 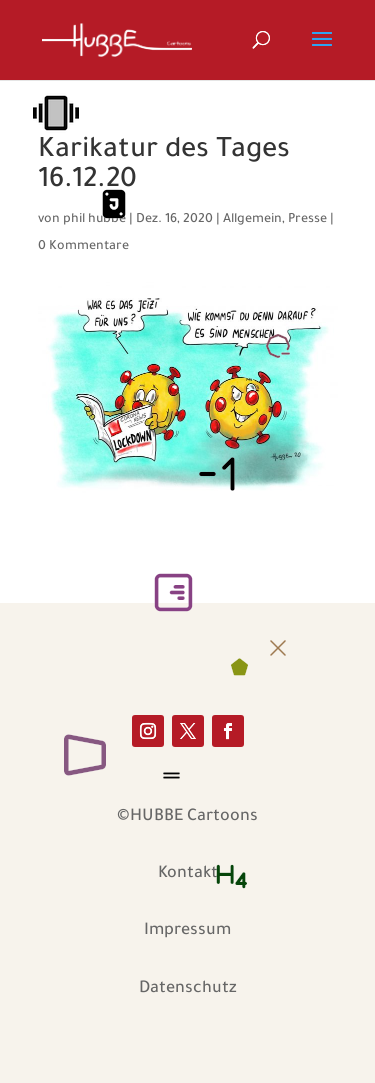 What do you see at coordinates (278, 648) in the screenshot?
I see `close or dismiss a dialog` at bounding box center [278, 648].